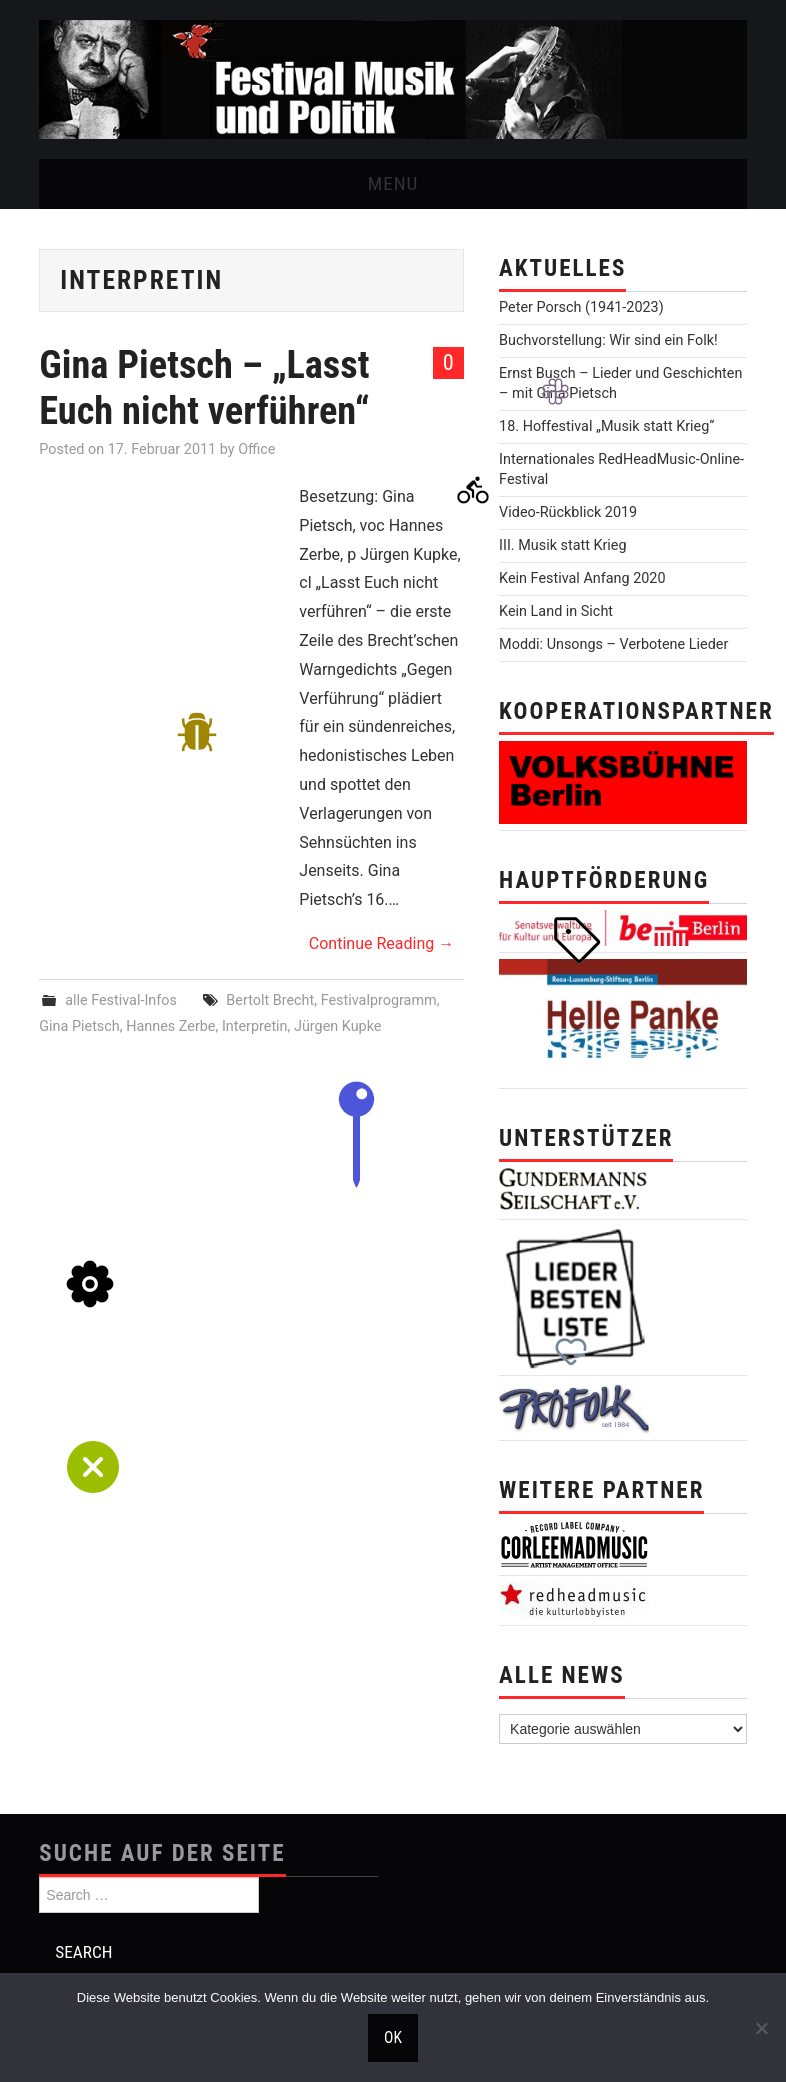 The height and width of the screenshot is (2082, 786). What do you see at coordinates (197, 732) in the screenshot?
I see `report a bug or issue` at bounding box center [197, 732].